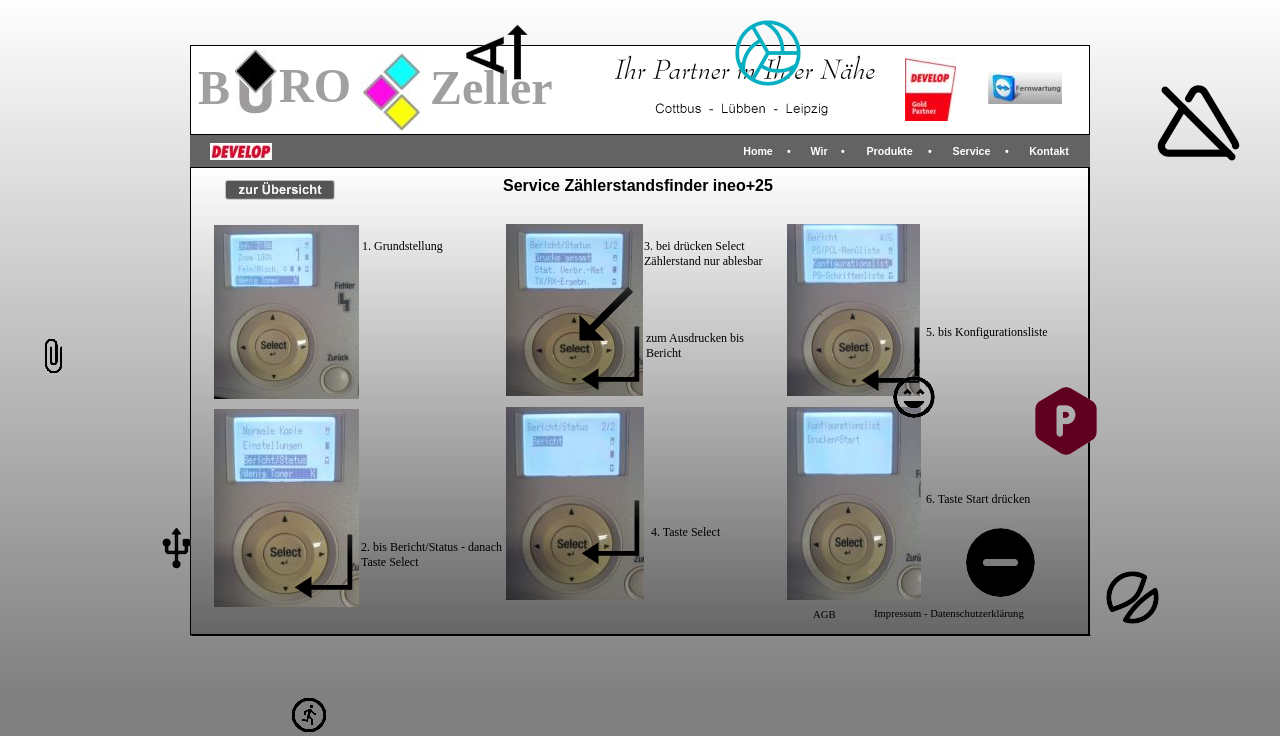 Image resolution: width=1280 pixels, height=736 pixels. What do you see at coordinates (768, 53) in the screenshot?
I see `view volleyball or beach sports activities` at bounding box center [768, 53].